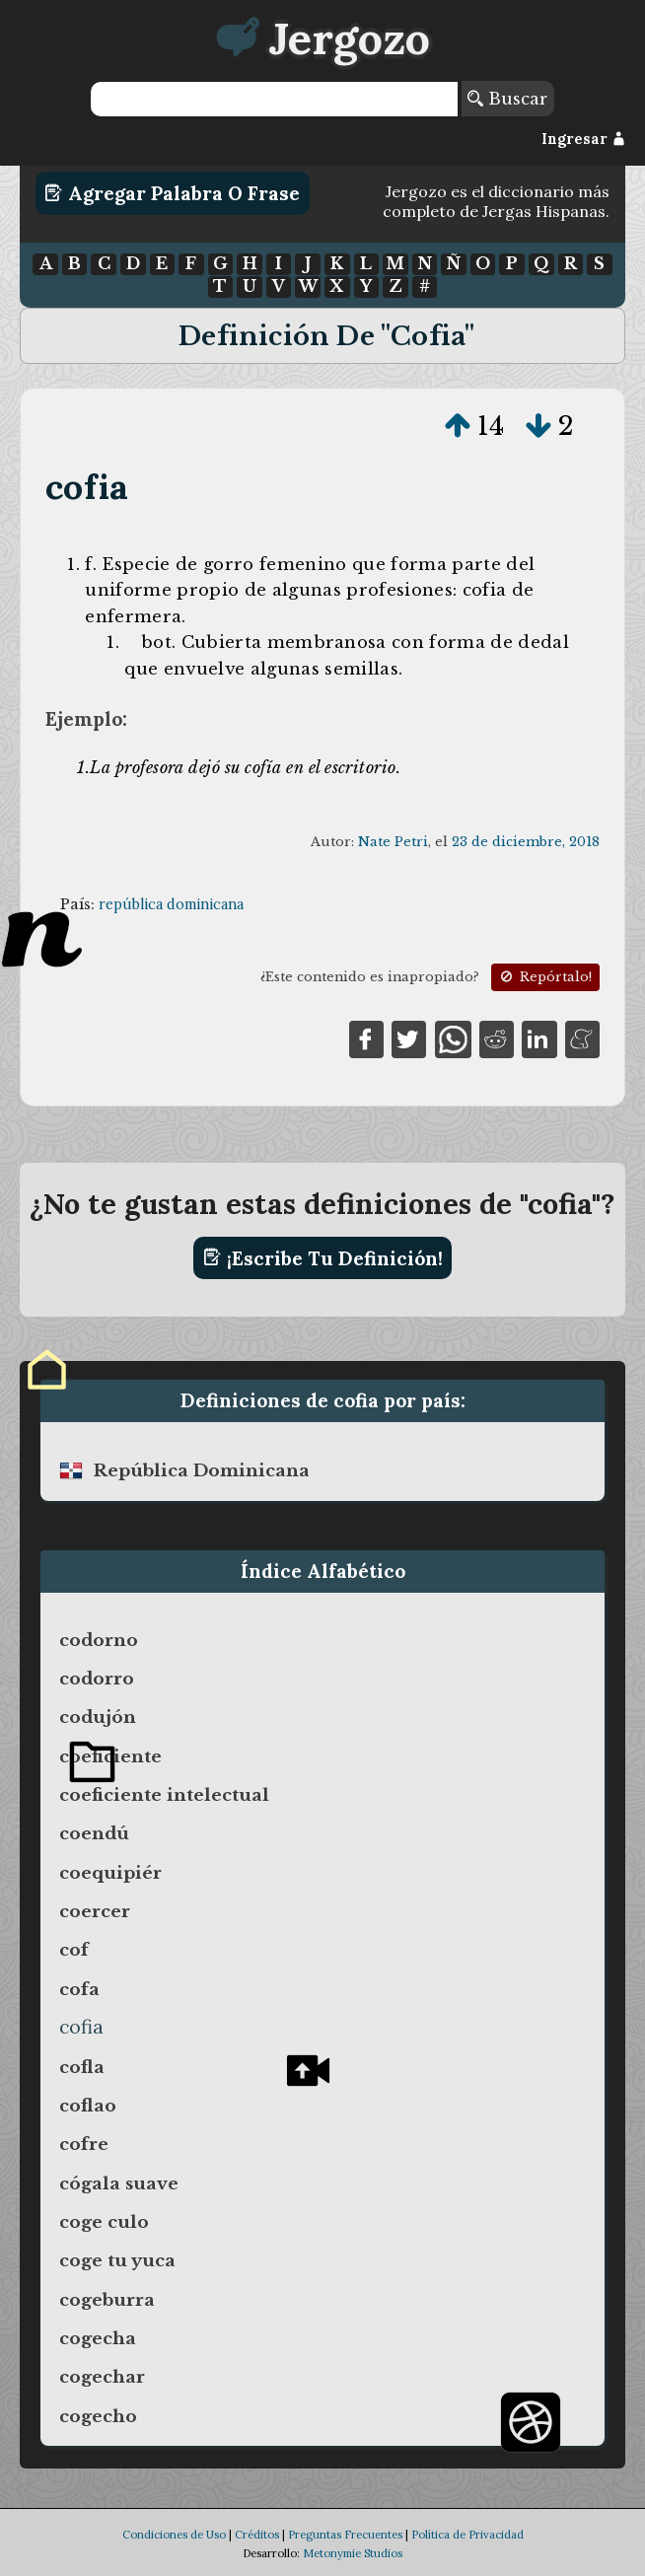 The width and height of the screenshot is (645, 2576). What do you see at coordinates (531, 2422) in the screenshot?
I see `link to dribbble profile` at bounding box center [531, 2422].